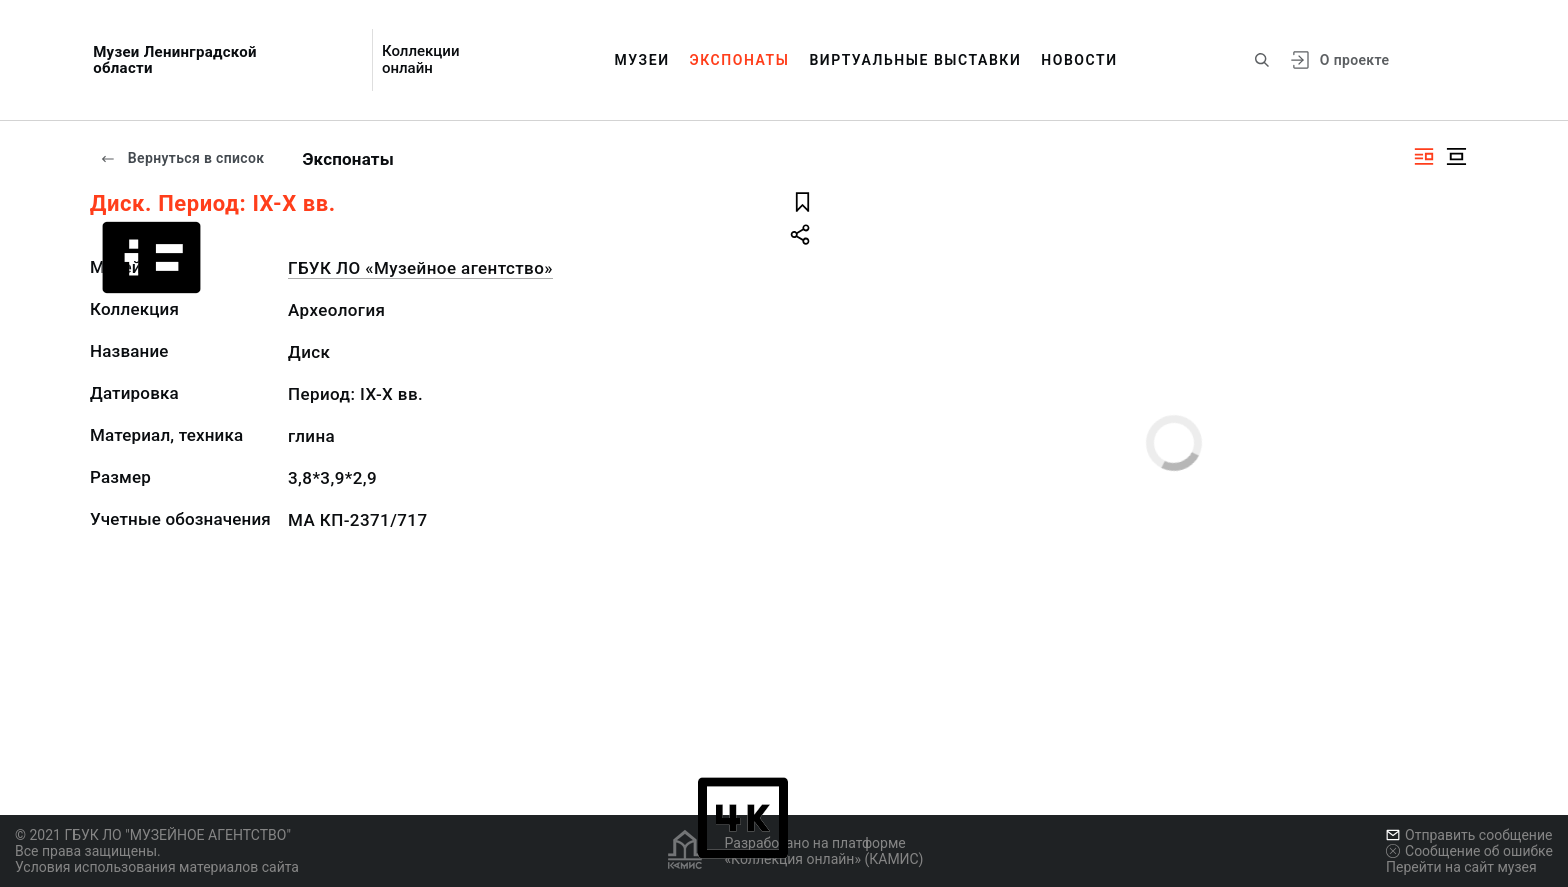 This screenshot has height=887, width=1568. What do you see at coordinates (743, 818) in the screenshot?
I see `indicates 4k video resolution is available` at bounding box center [743, 818].